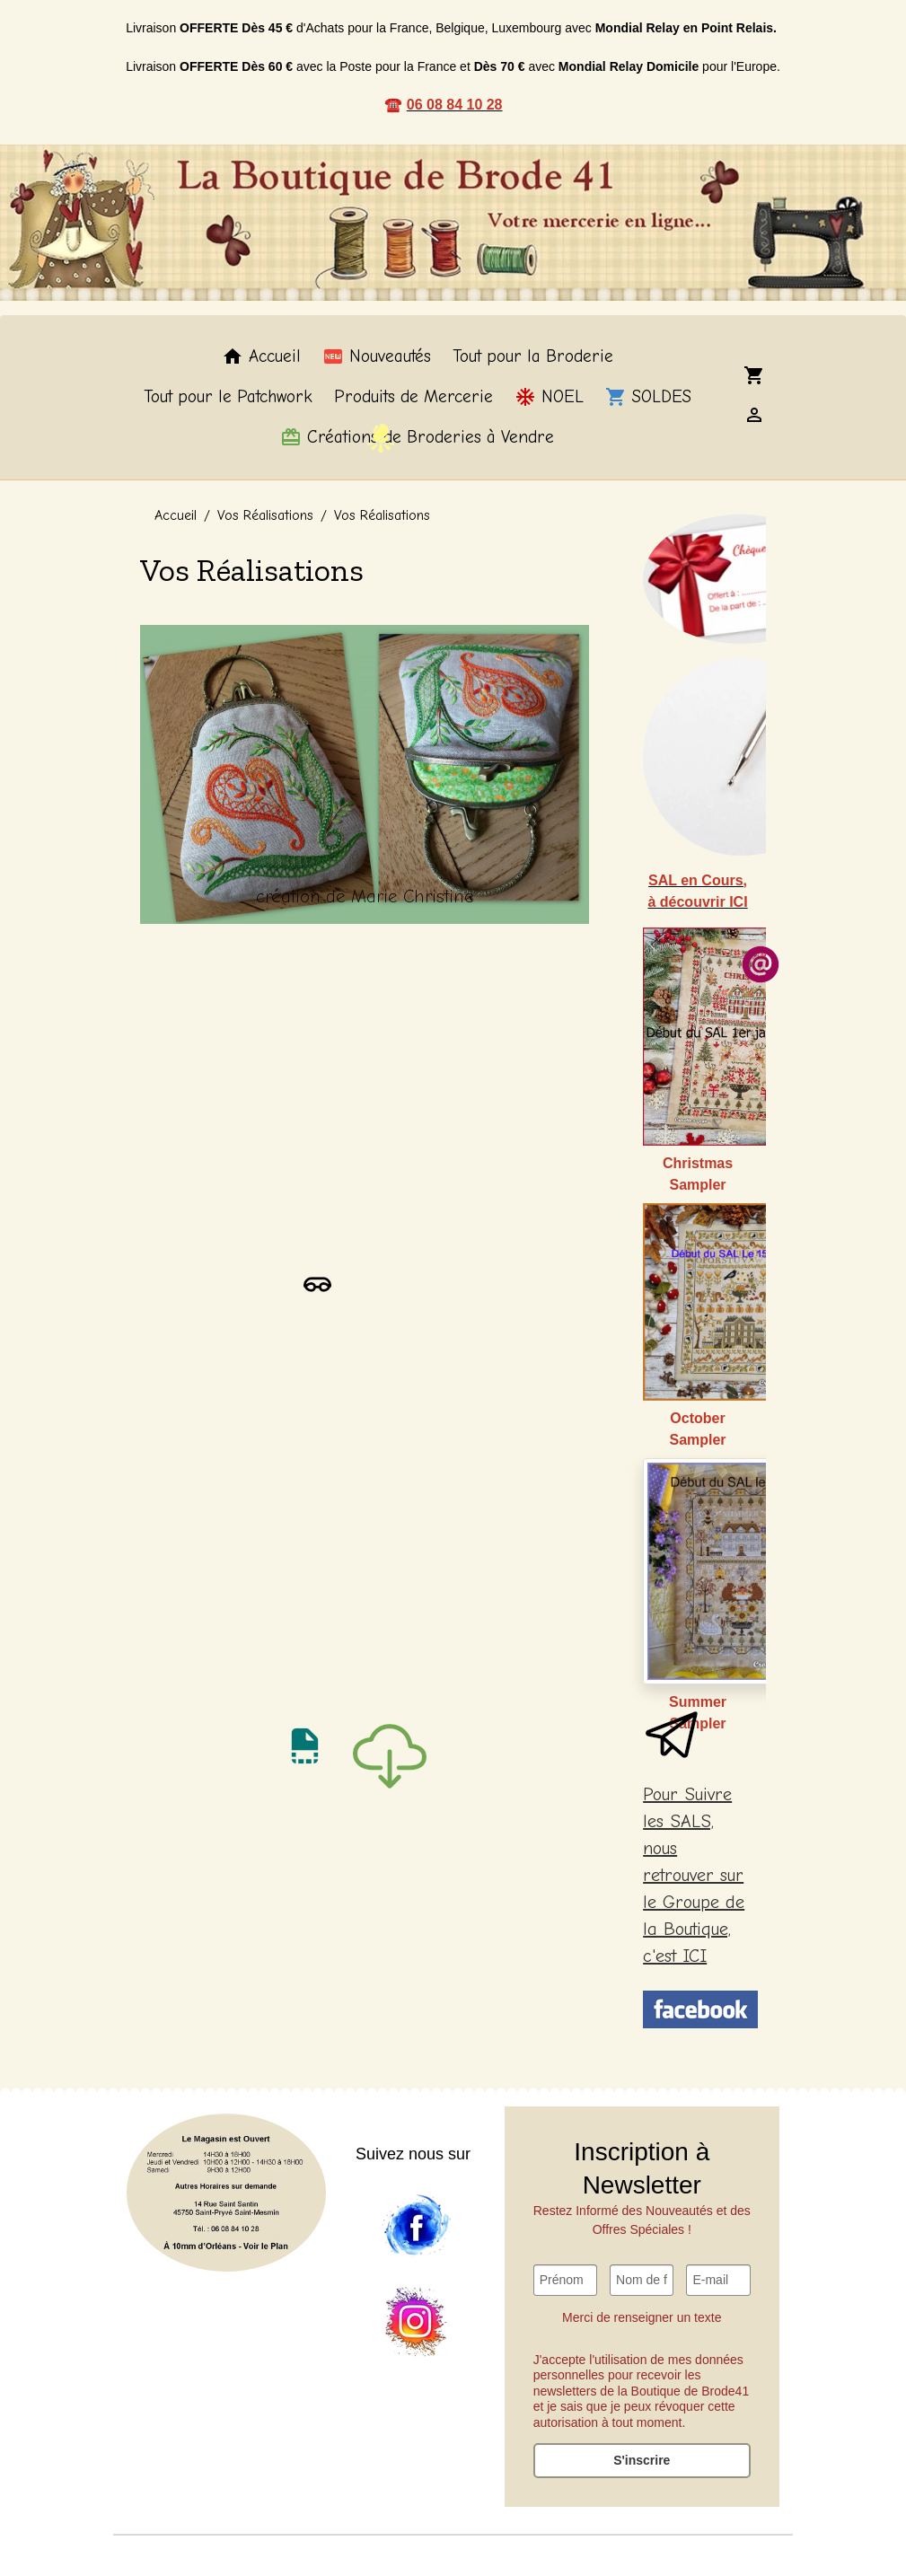 The width and height of the screenshot is (906, 2576). What do you see at coordinates (381, 438) in the screenshot?
I see `access campfire or outdoor activity features` at bounding box center [381, 438].